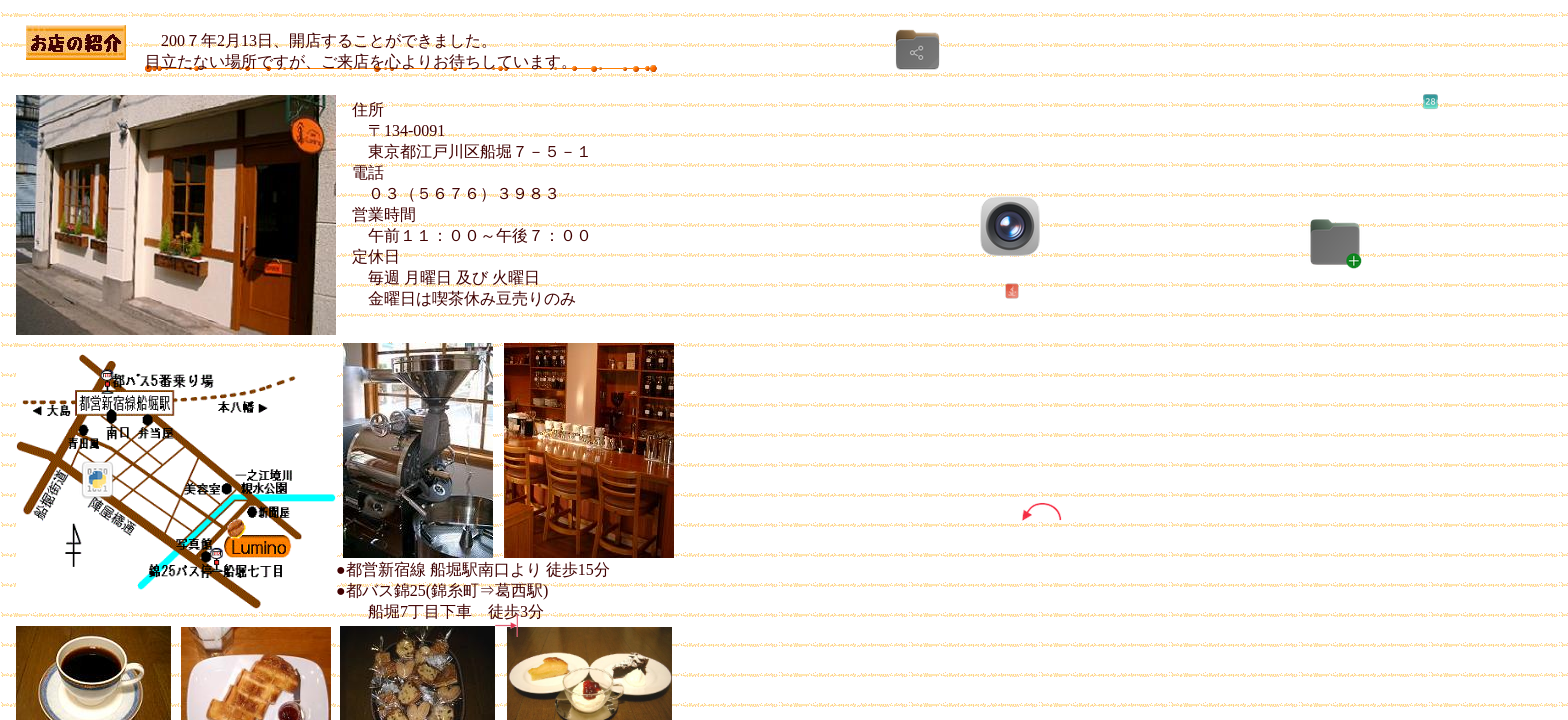  I want to click on open your public shared folder, so click(917, 49).